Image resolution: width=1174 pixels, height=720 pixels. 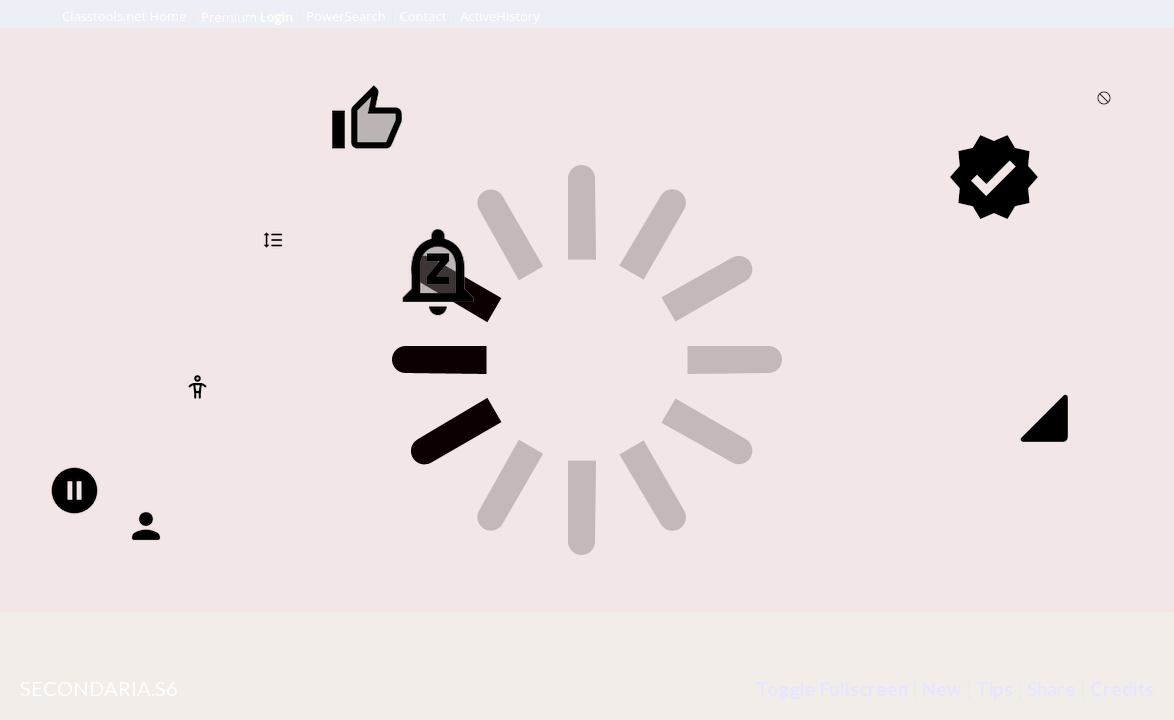 What do you see at coordinates (273, 240) in the screenshot?
I see `adjust line spacing in text` at bounding box center [273, 240].